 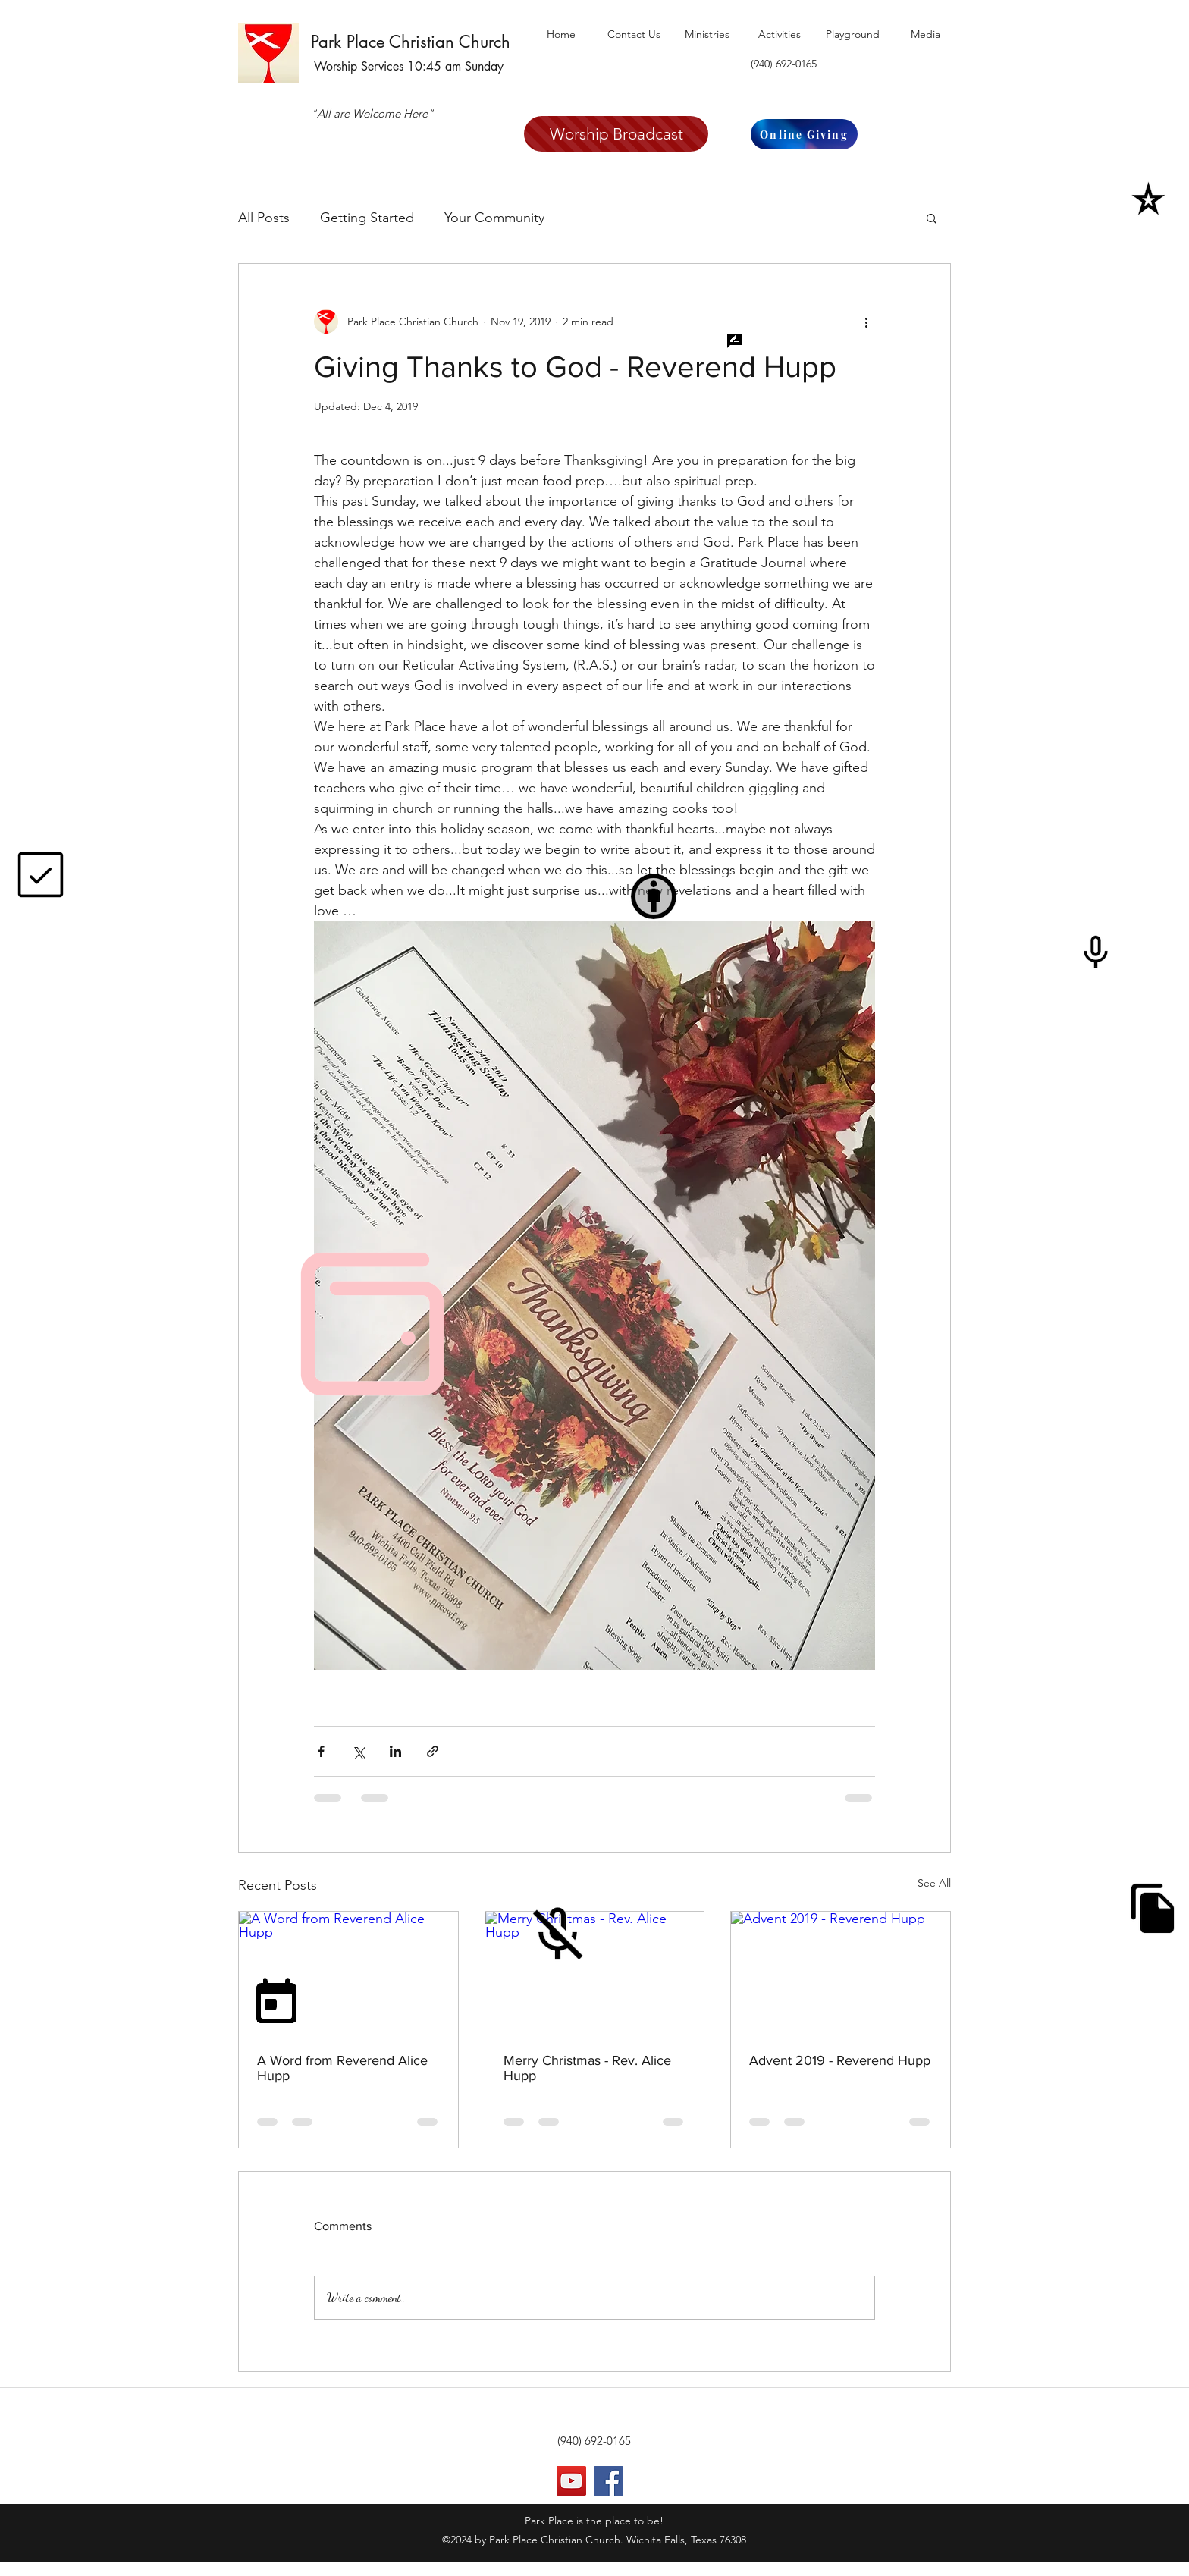 What do you see at coordinates (372, 1324) in the screenshot?
I see `access your wallet or payment methods` at bounding box center [372, 1324].